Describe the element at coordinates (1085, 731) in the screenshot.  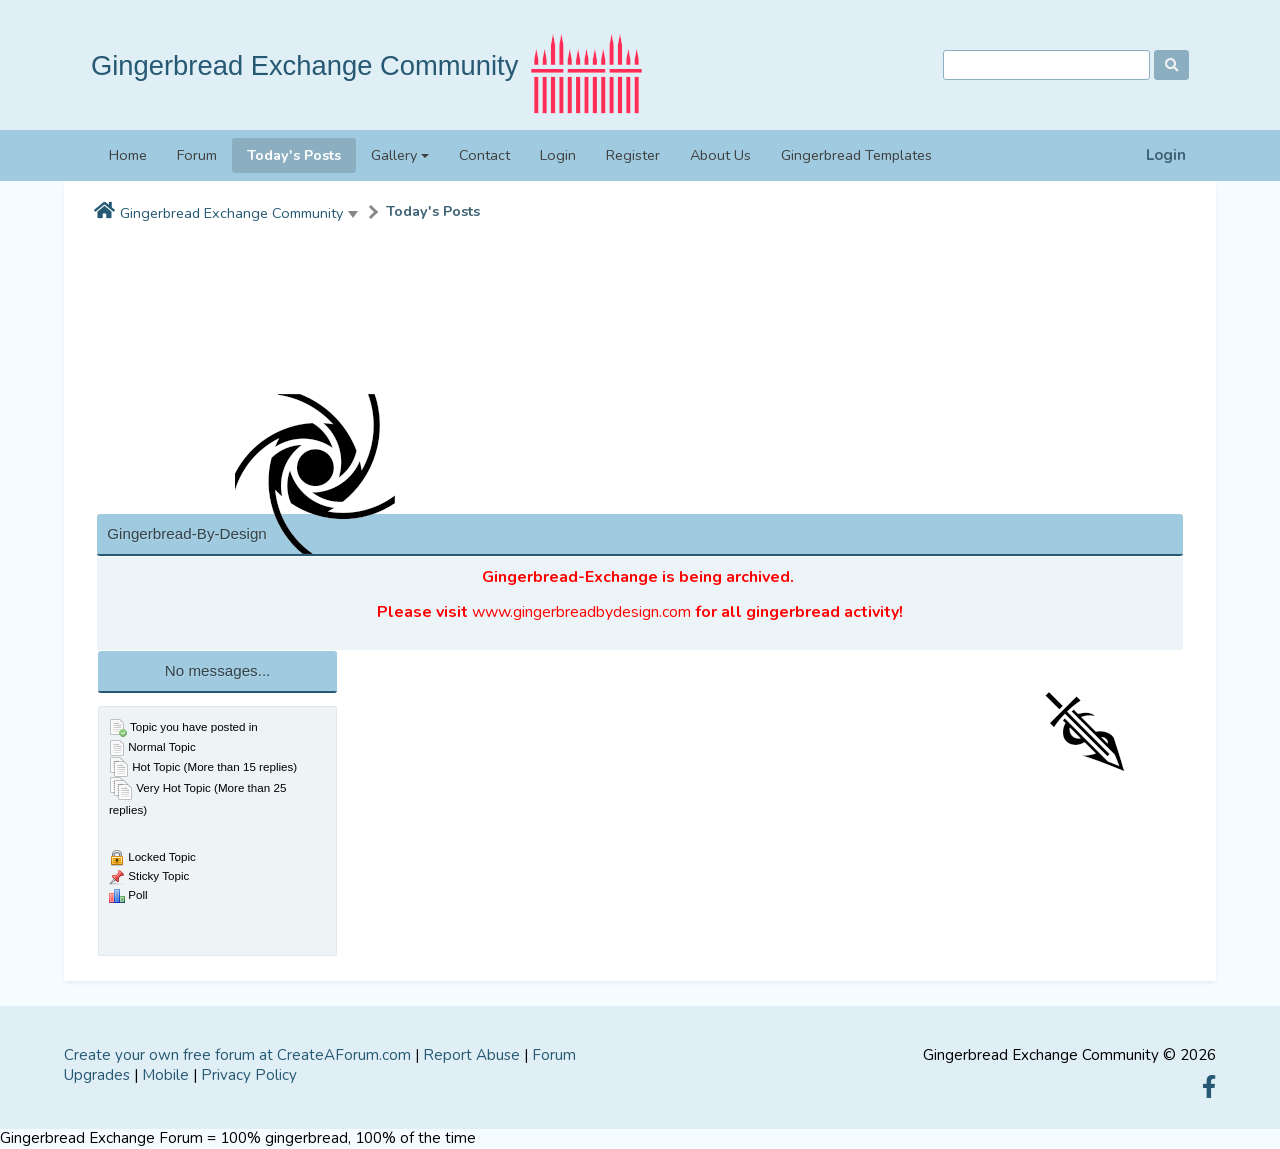
I see `activate spiral thrust attack ability` at that location.